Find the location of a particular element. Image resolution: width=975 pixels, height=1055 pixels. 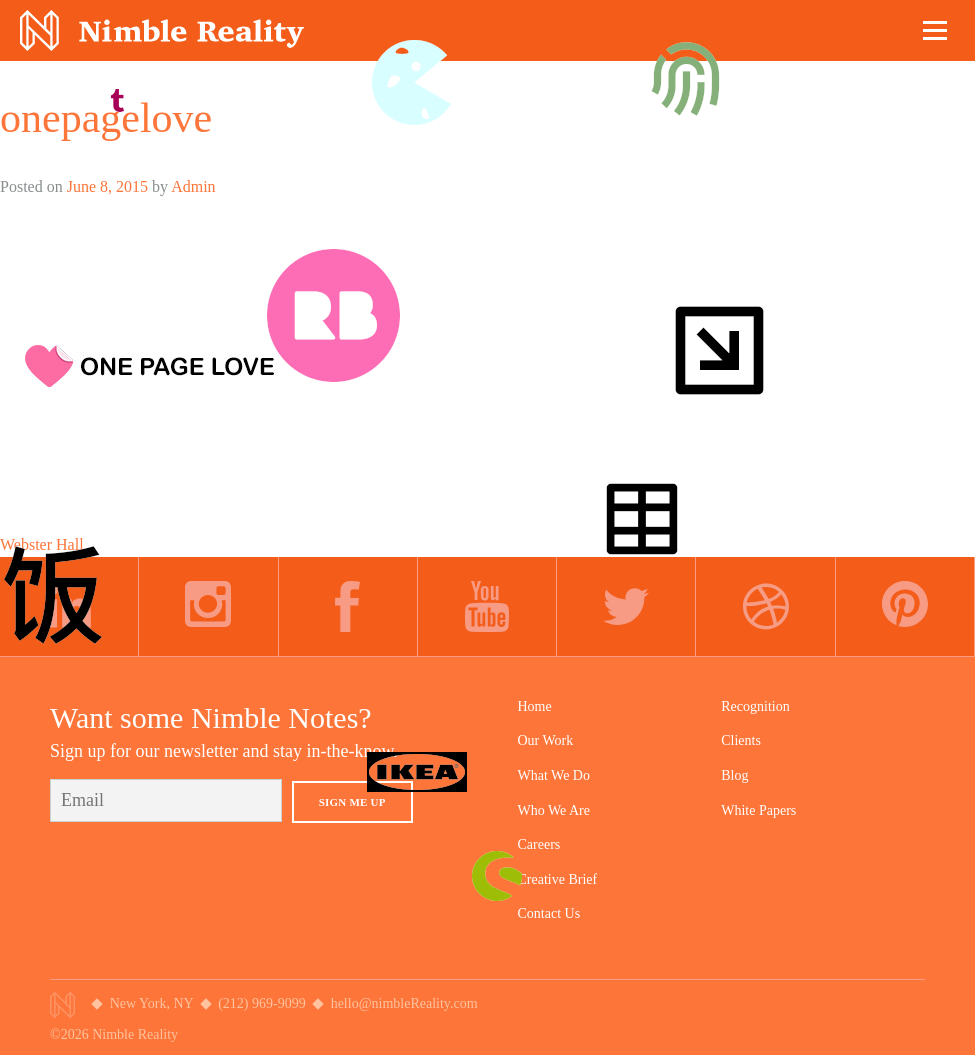

IKEA brand logo is located at coordinates (417, 772).